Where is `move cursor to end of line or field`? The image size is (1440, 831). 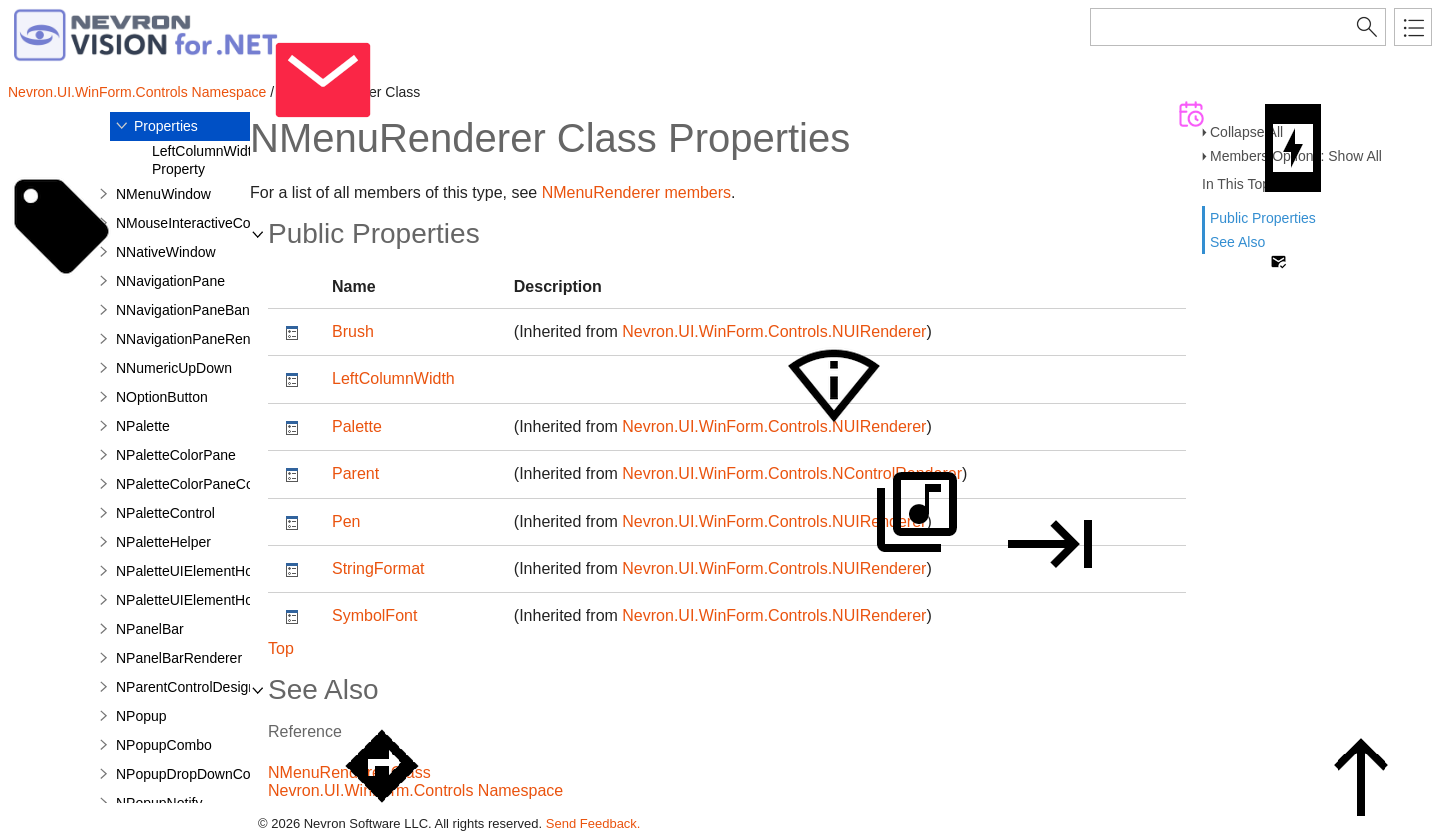
move cursor to end of line or field is located at coordinates (1052, 544).